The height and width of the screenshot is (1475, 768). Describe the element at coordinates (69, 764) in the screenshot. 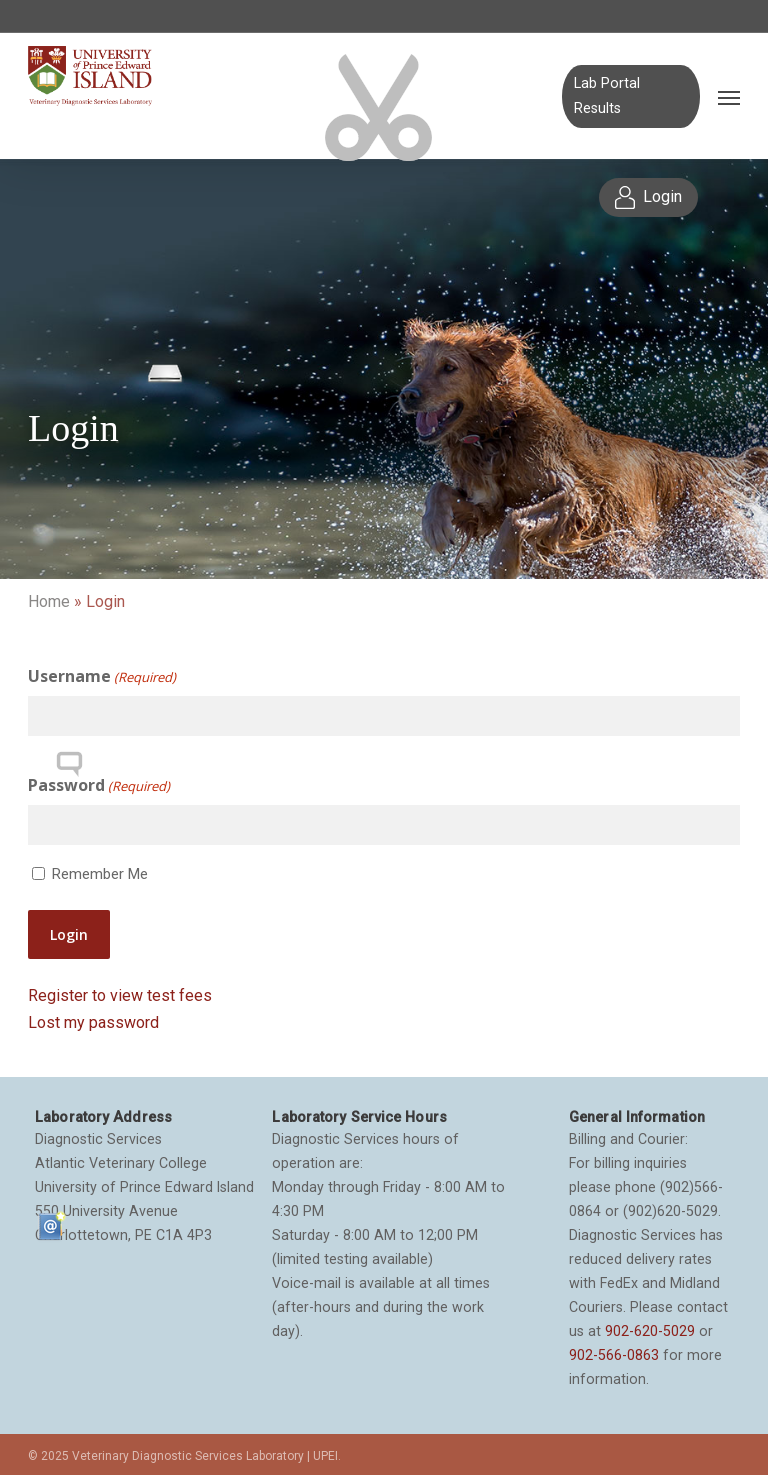

I see `set your status to invisible or offline` at that location.